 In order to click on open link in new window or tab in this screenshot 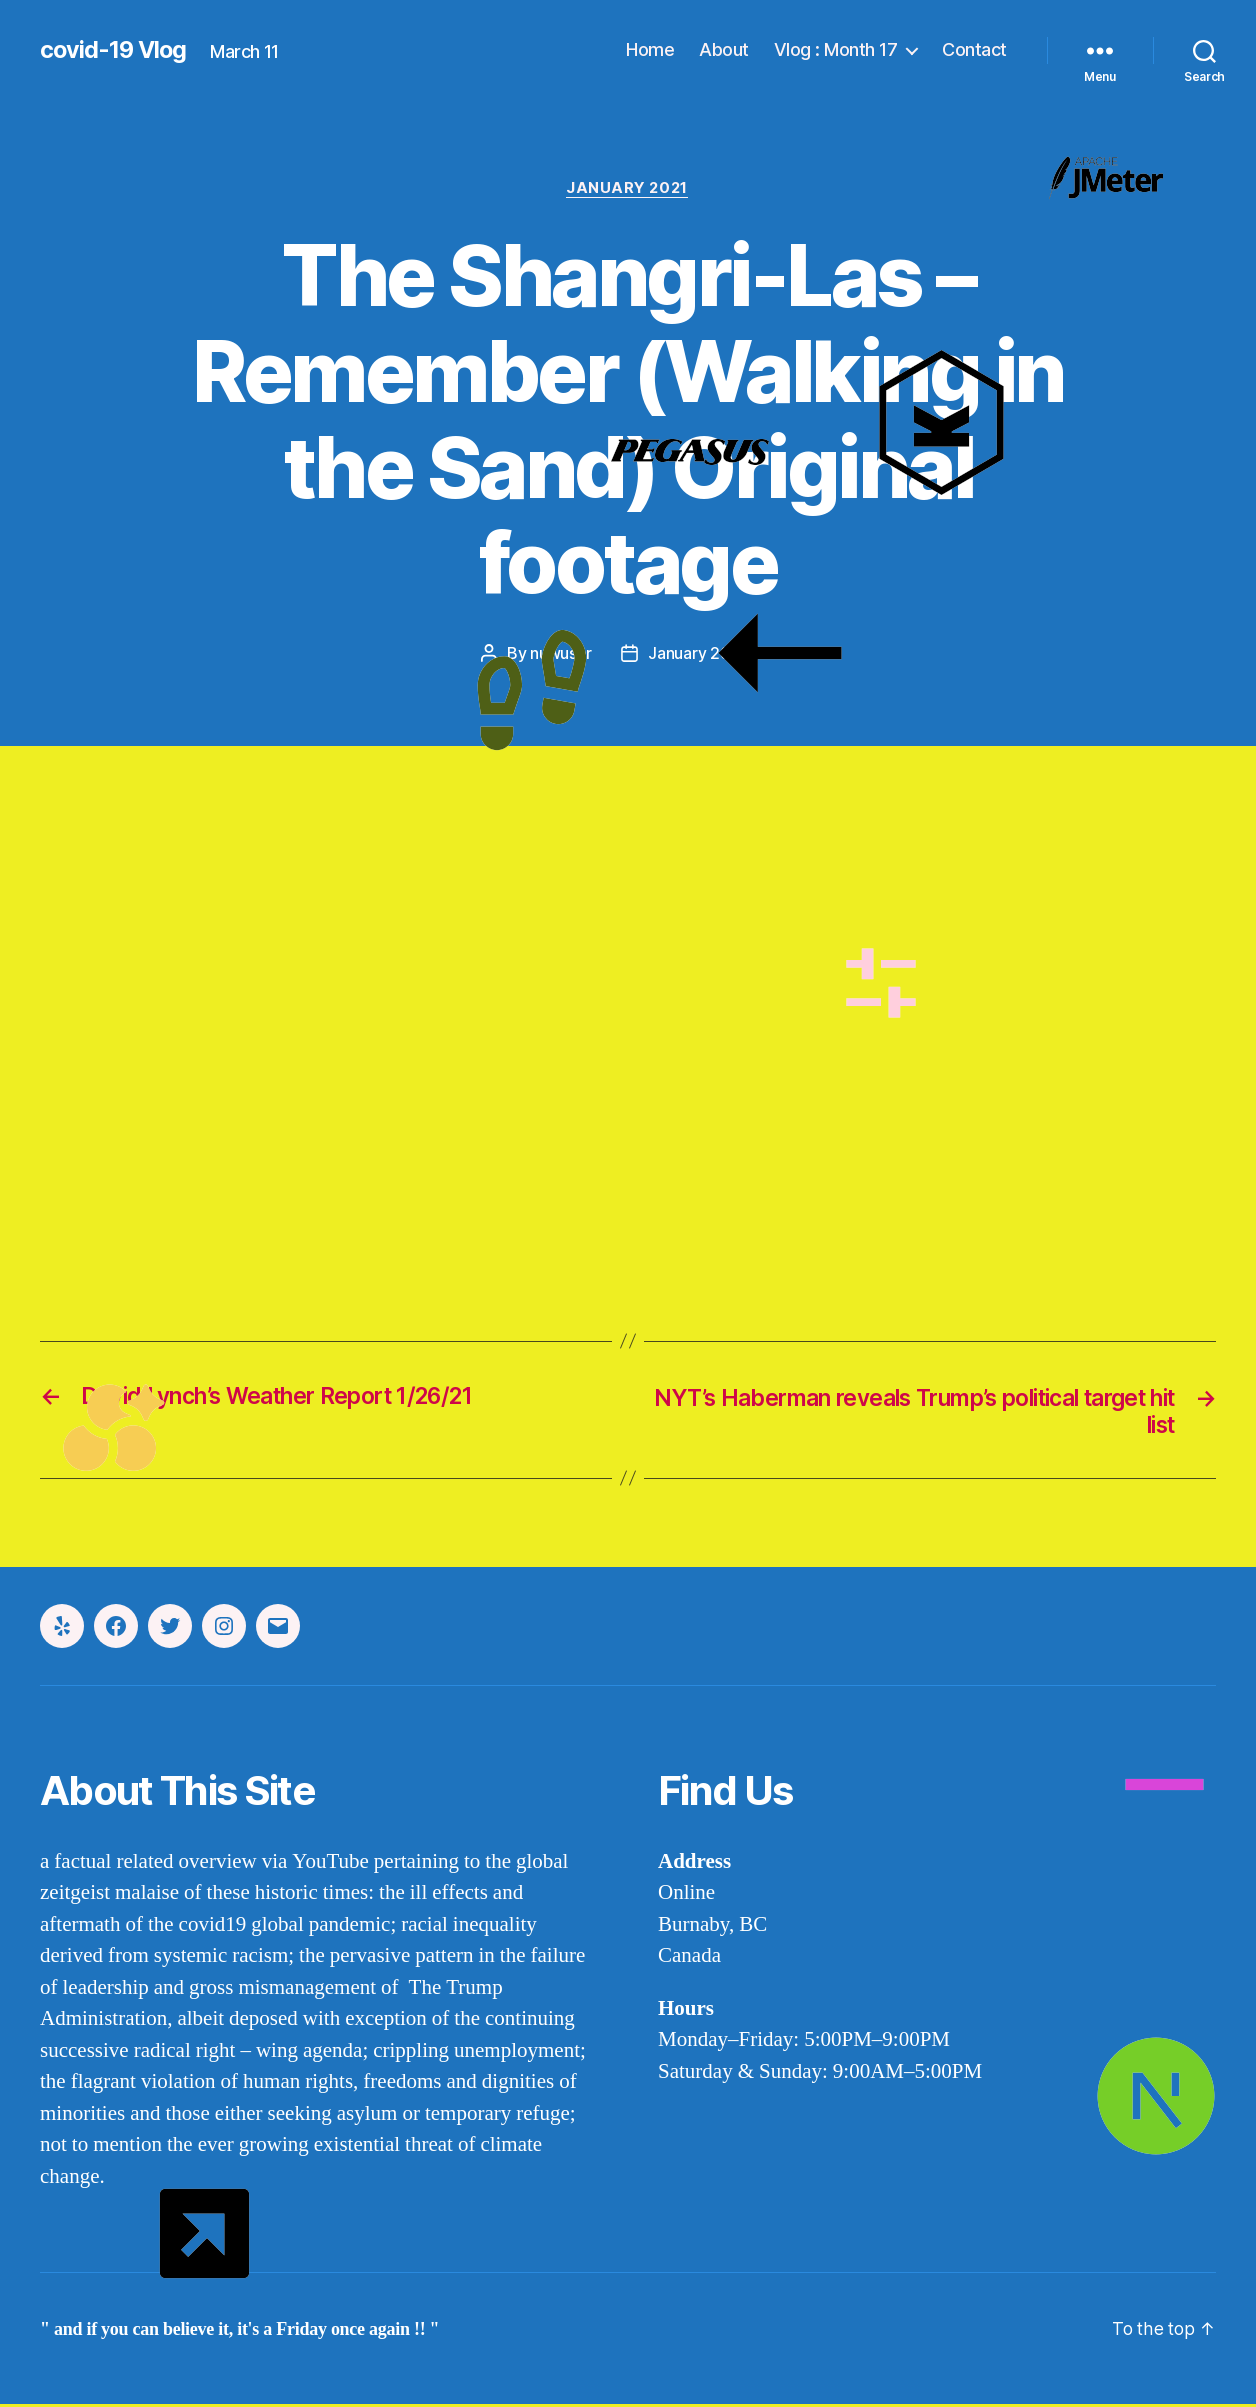, I will do `click(204, 2233)`.